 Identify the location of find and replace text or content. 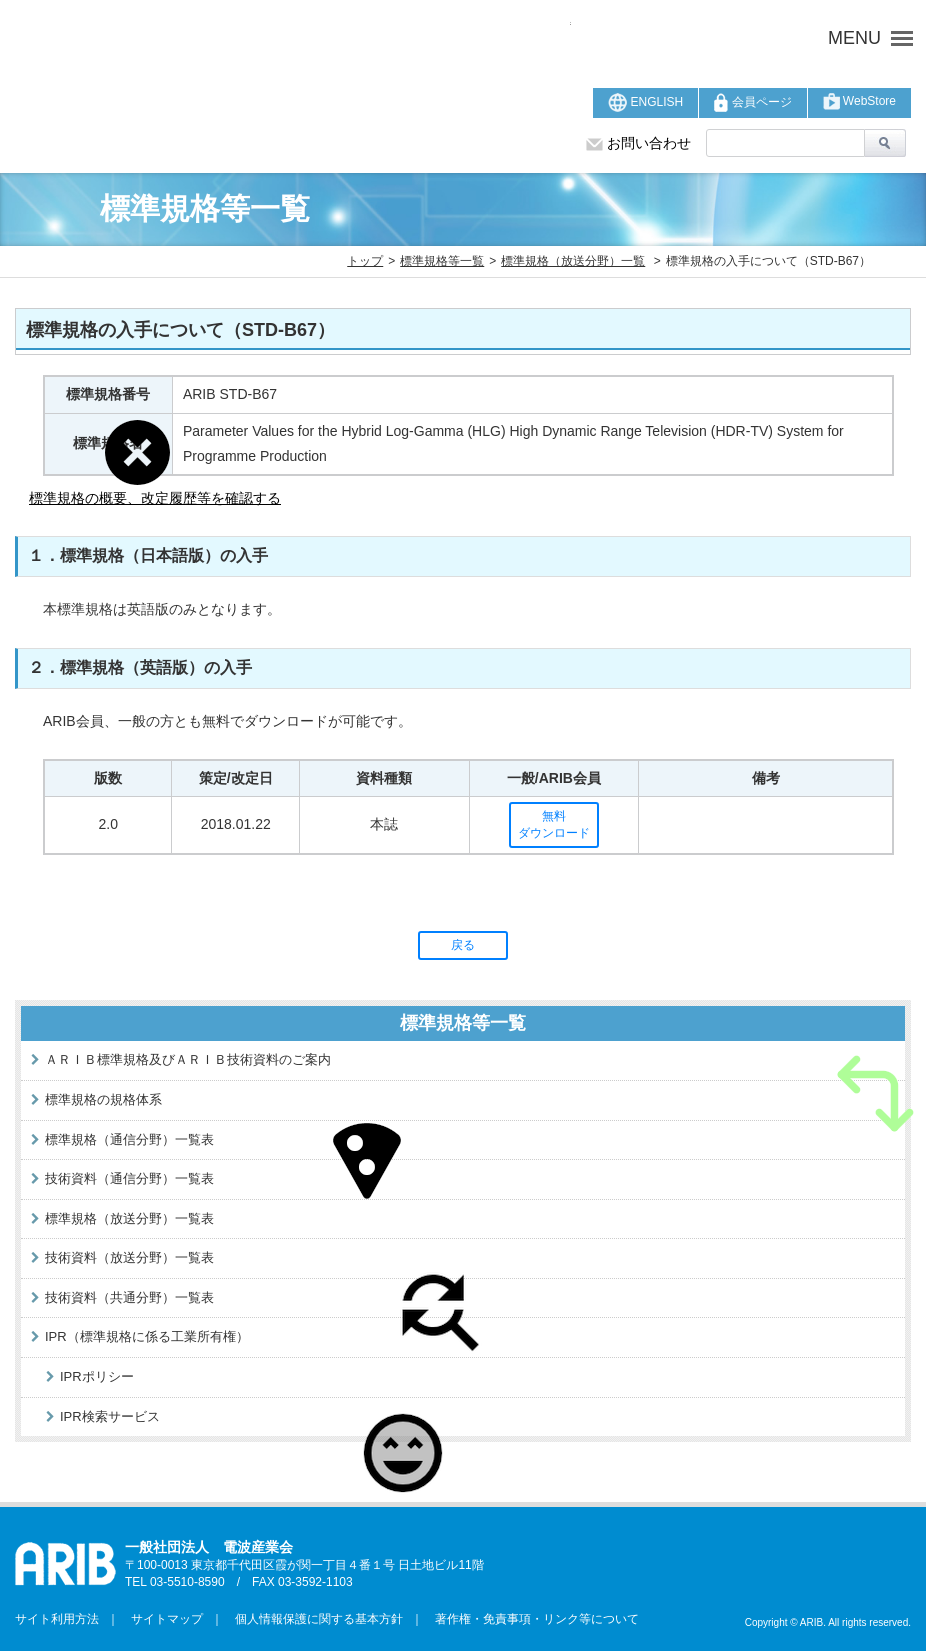
(437, 1309).